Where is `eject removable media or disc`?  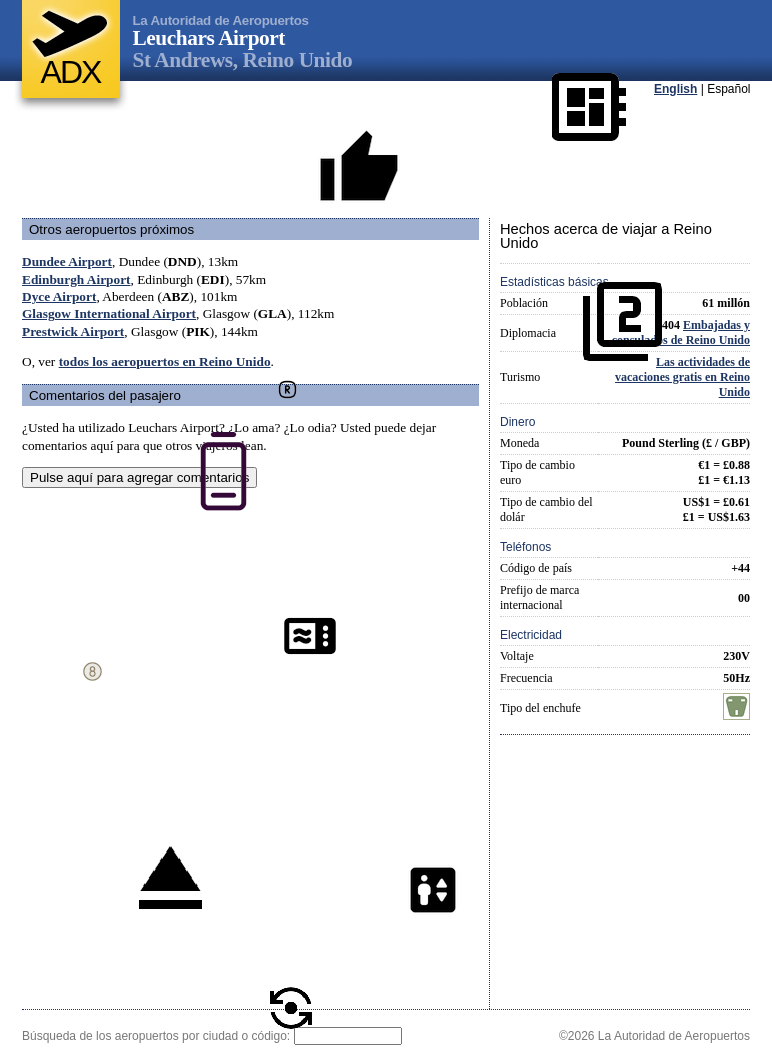
eject removable media or disc is located at coordinates (170, 877).